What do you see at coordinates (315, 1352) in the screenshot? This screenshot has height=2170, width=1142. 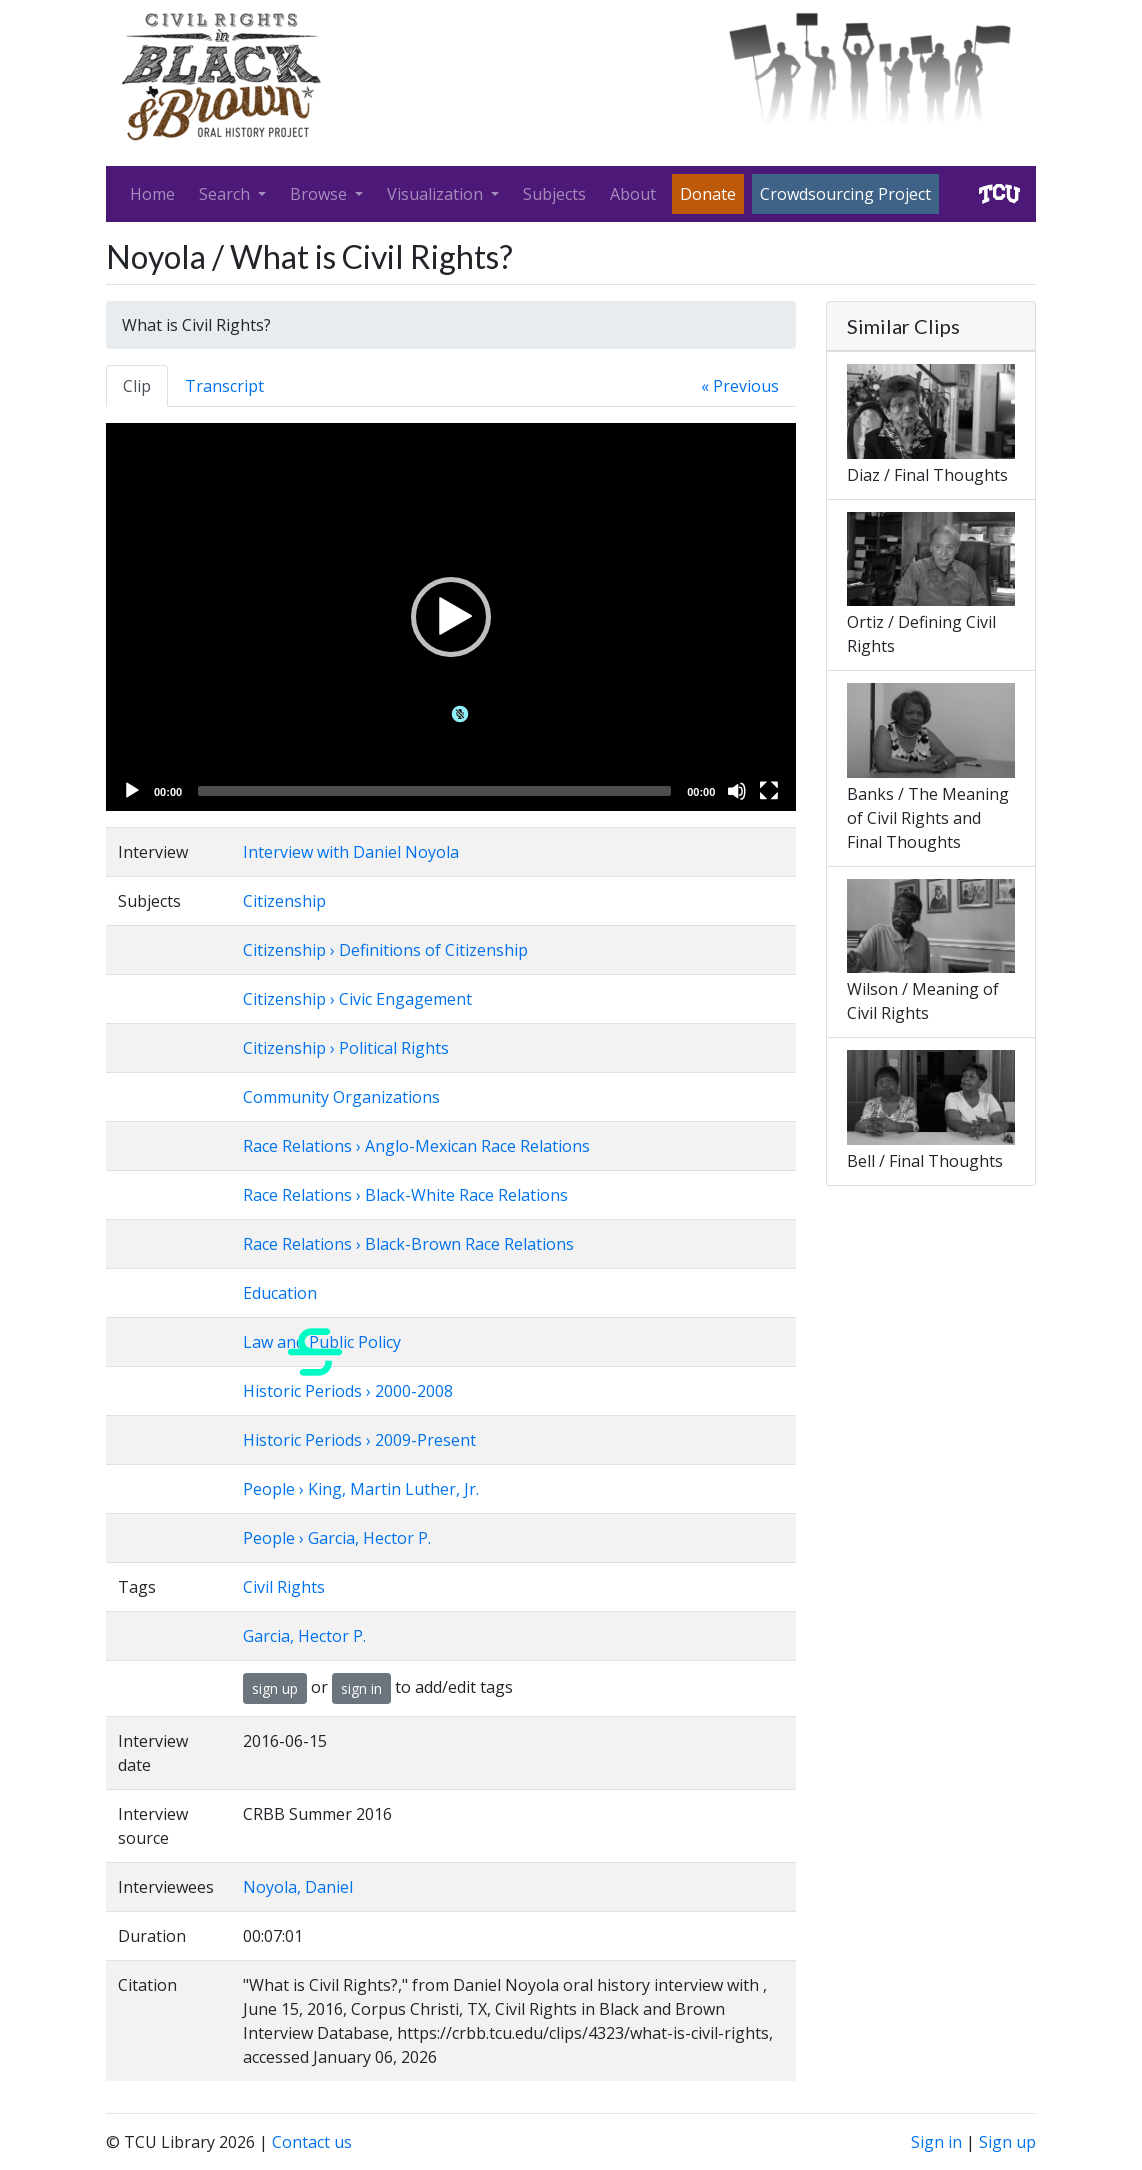 I see `apply strikethrough formatting to selected text` at bounding box center [315, 1352].